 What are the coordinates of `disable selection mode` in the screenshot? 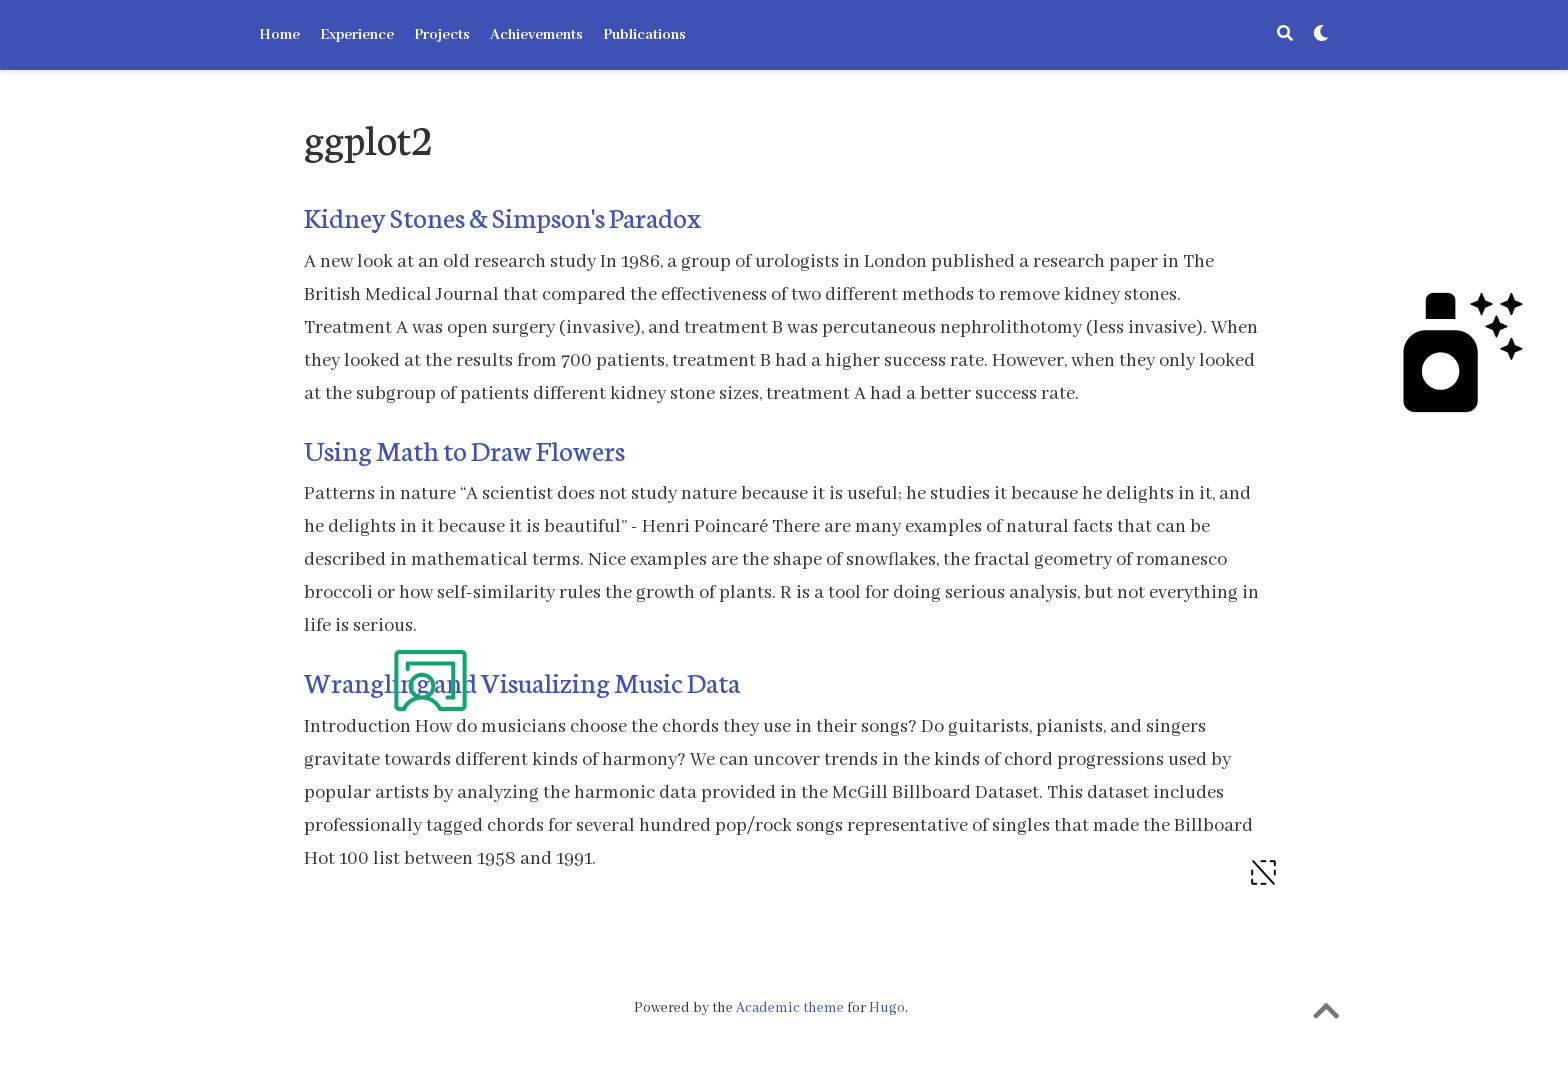 It's located at (1263, 872).